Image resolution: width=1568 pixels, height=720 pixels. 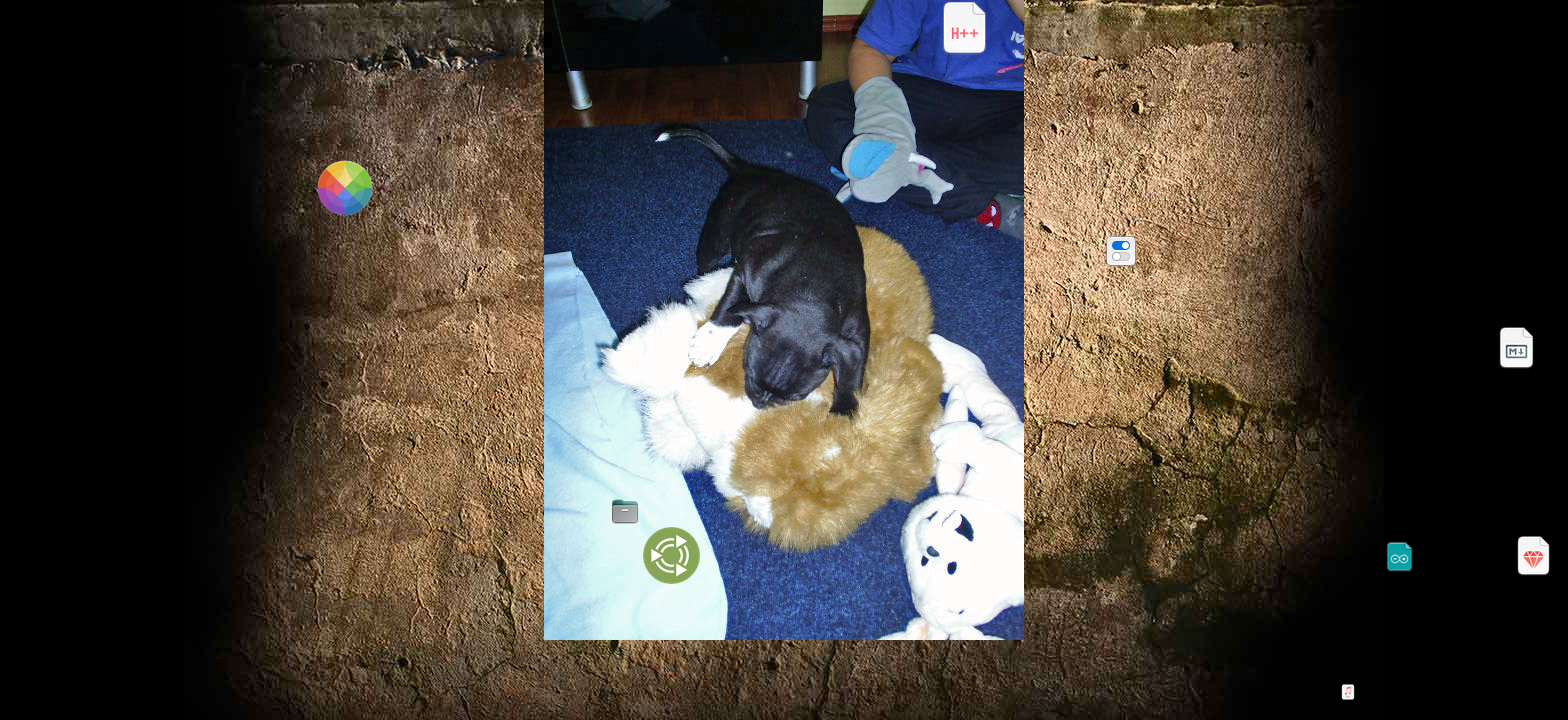 What do you see at coordinates (1516, 347) in the screenshot?
I see `a markdown text file` at bounding box center [1516, 347].